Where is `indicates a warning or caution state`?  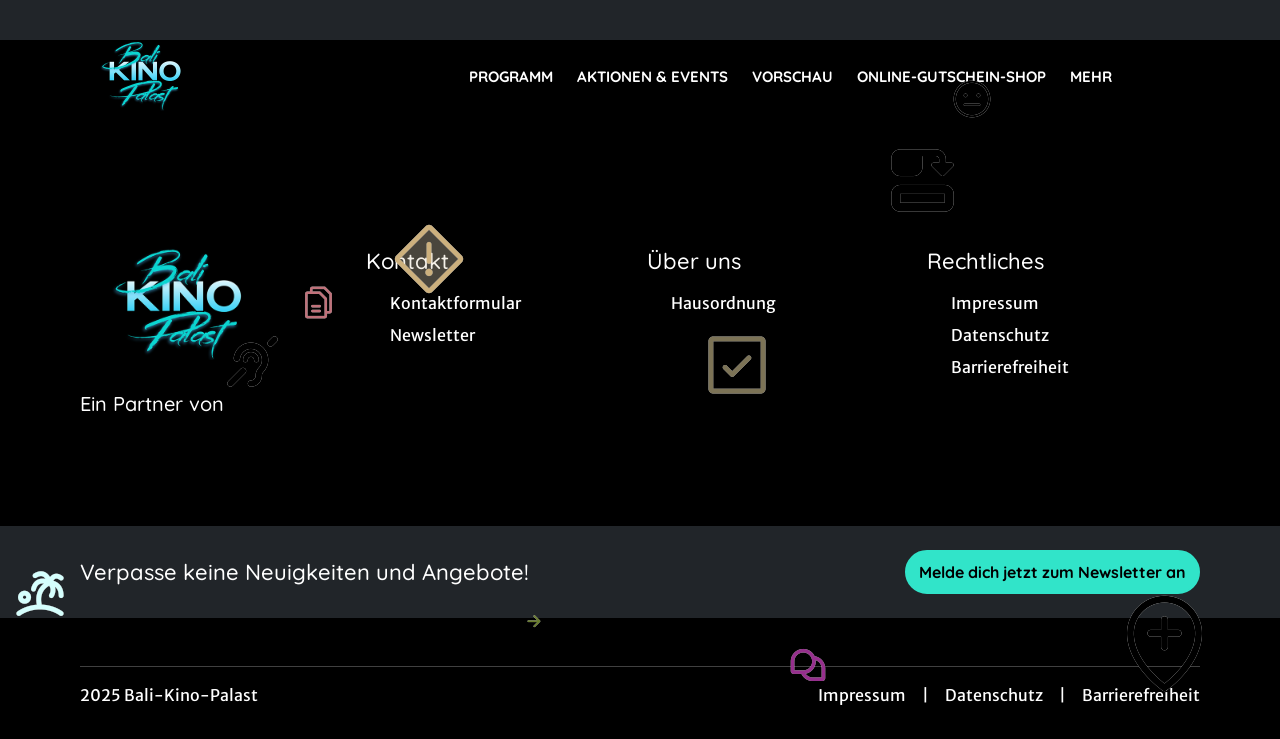
indicates a warning or caution state is located at coordinates (429, 259).